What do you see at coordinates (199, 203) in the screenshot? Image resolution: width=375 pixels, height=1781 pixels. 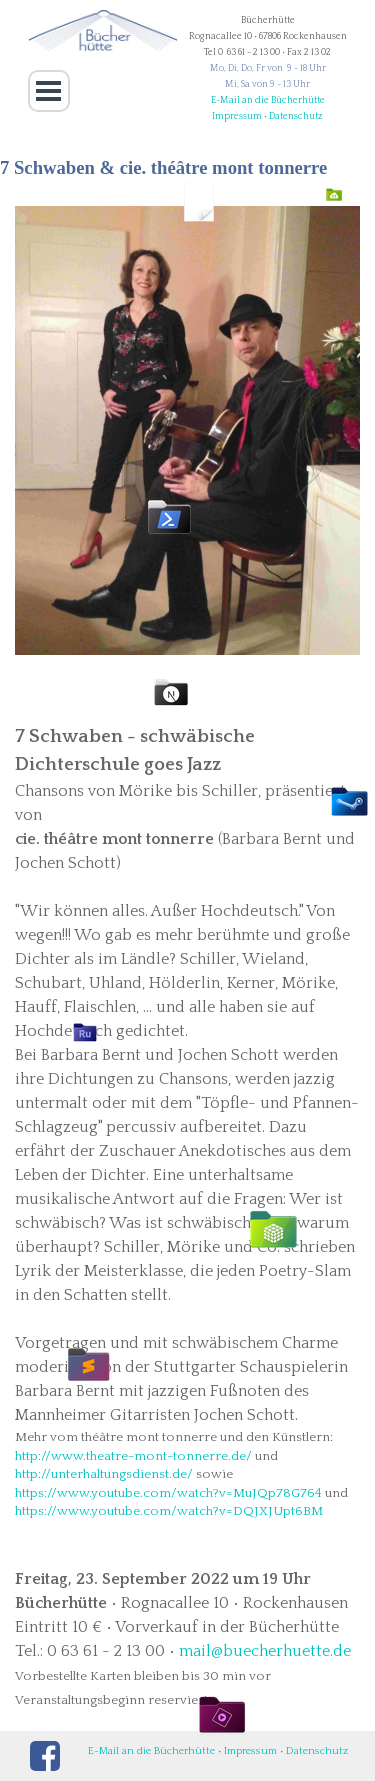 I see `a blank document or stationery template` at bounding box center [199, 203].